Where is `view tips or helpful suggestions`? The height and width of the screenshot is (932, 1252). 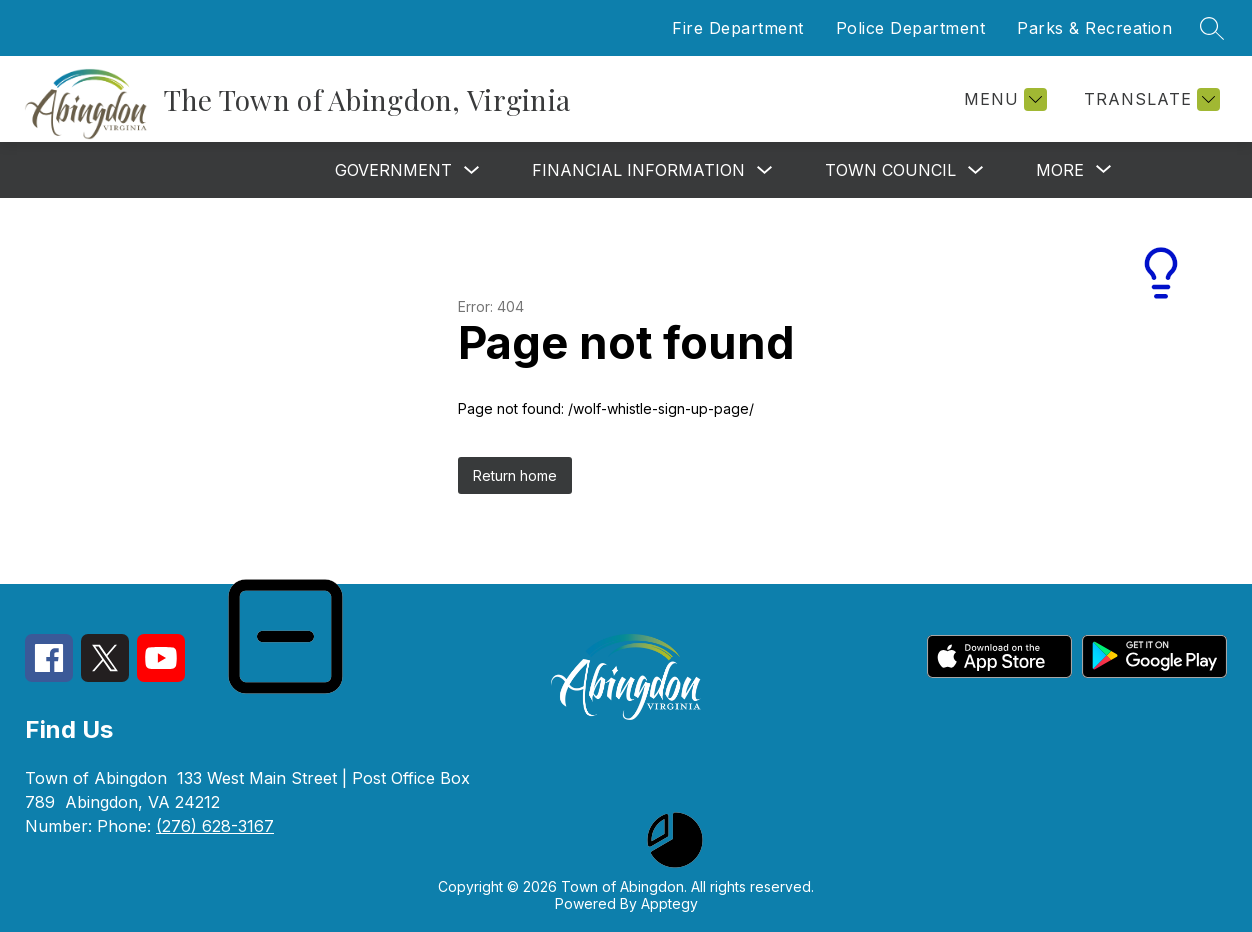
view tips or helpful suggestions is located at coordinates (1161, 273).